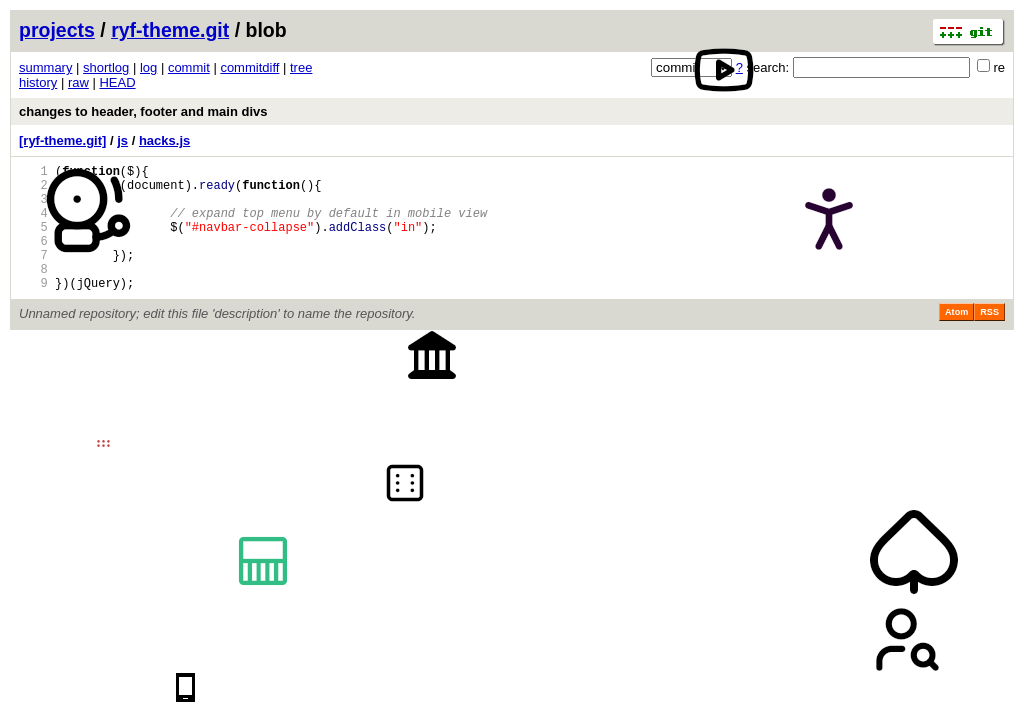 This screenshot has height=720, width=1024. Describe the element at coordinates (263, 561) in the screenshot. I see `toggle bottom panel visibility` at that location.